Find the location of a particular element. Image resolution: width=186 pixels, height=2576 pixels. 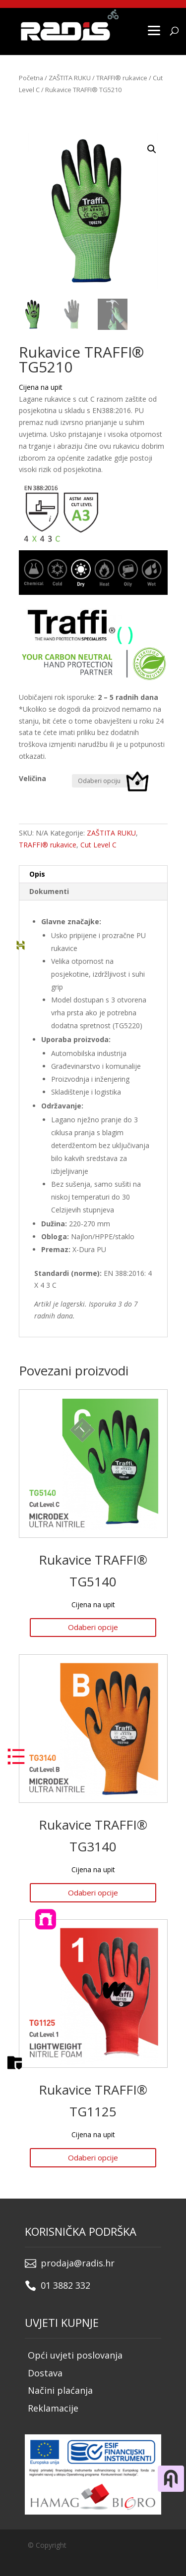

svg.js library logo is located at coordinates (82, 1430).